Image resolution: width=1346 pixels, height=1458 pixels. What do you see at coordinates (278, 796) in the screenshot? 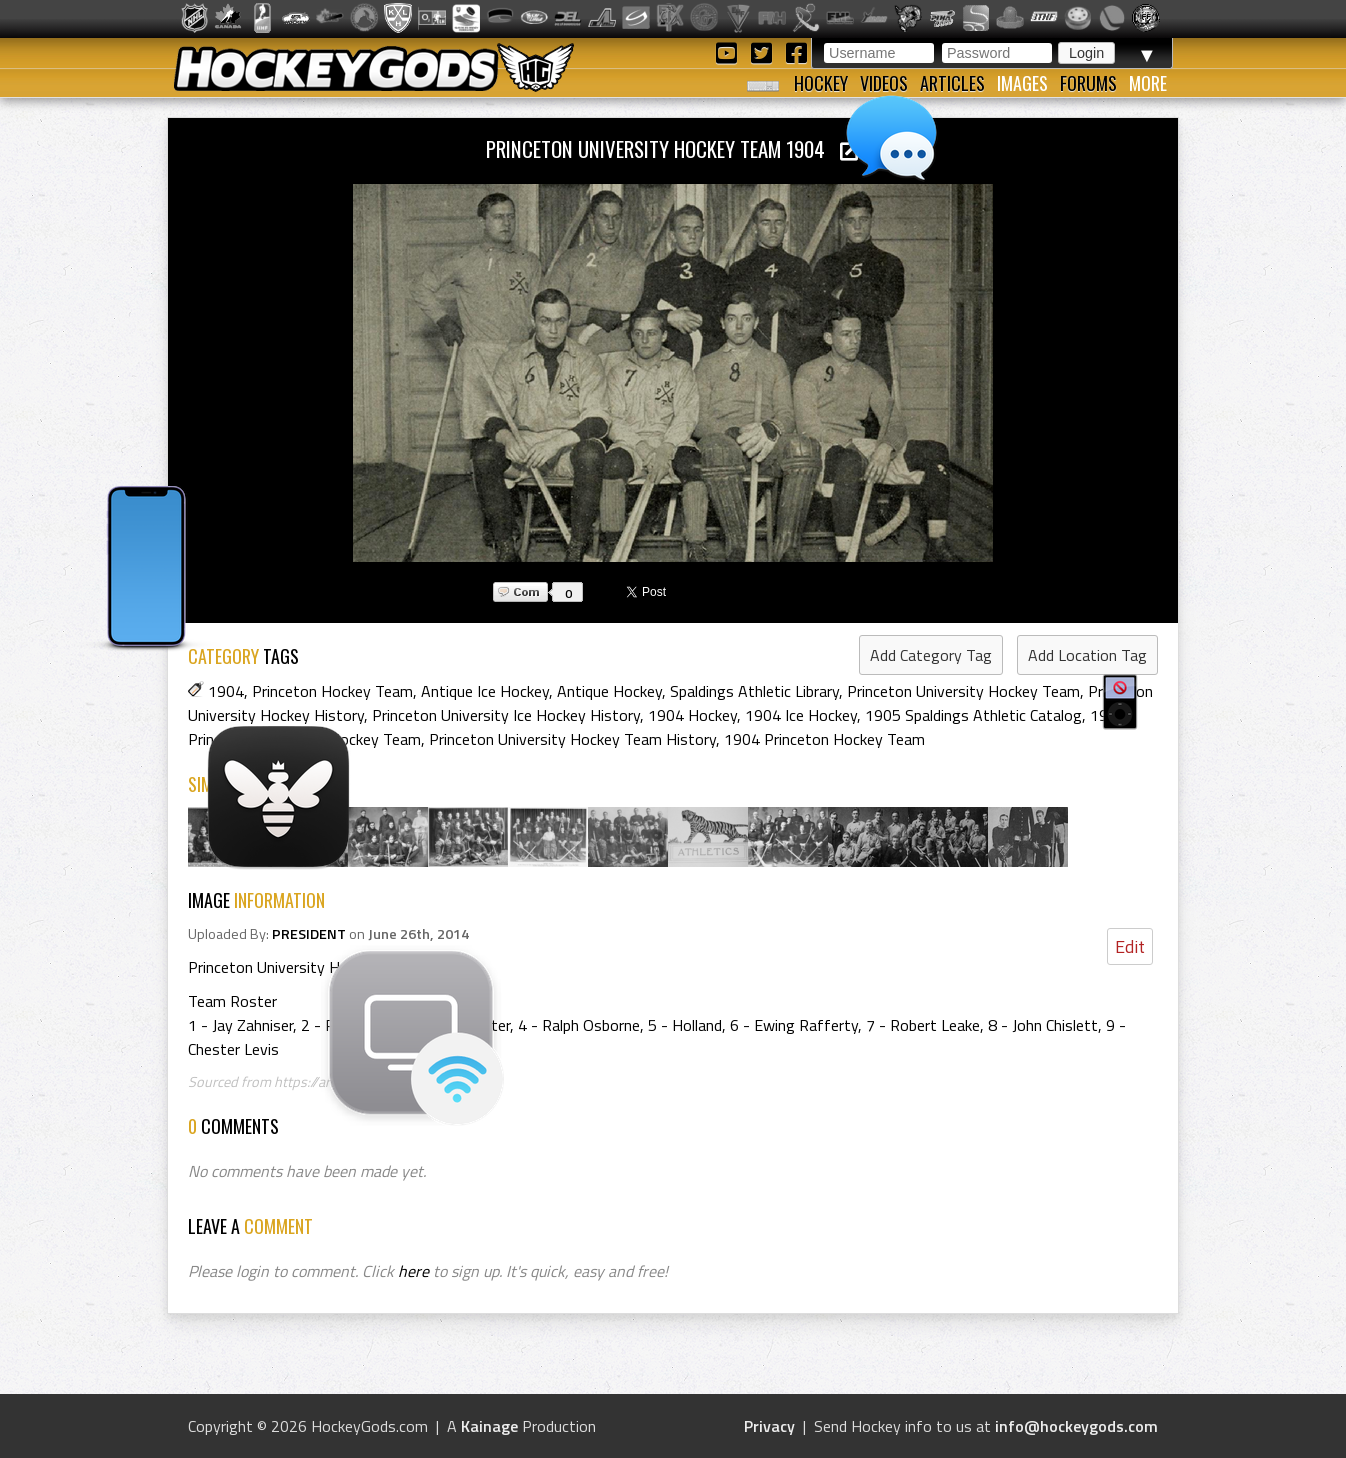
I see `open Kandji Self Service app for device management` at bounding box center [278, 796].